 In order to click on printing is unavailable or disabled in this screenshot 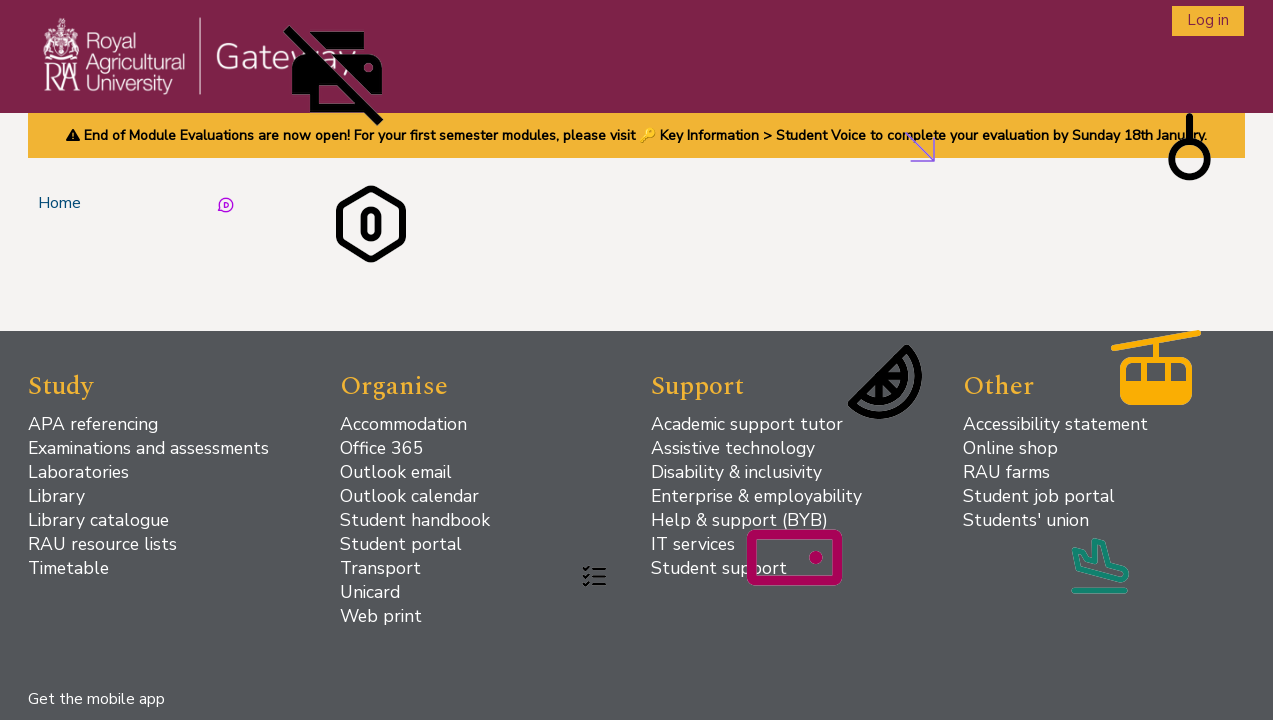, I will do `click(337, 72)`.